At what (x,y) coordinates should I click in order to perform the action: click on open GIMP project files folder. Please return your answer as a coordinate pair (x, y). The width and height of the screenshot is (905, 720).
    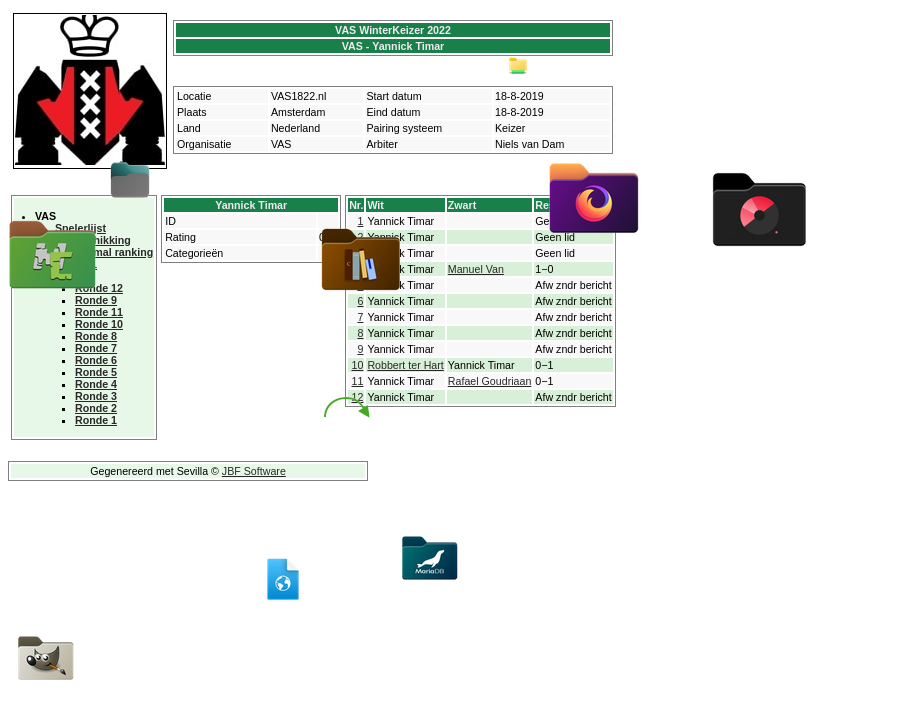
    Looking at the image, I should click on (45, 659).